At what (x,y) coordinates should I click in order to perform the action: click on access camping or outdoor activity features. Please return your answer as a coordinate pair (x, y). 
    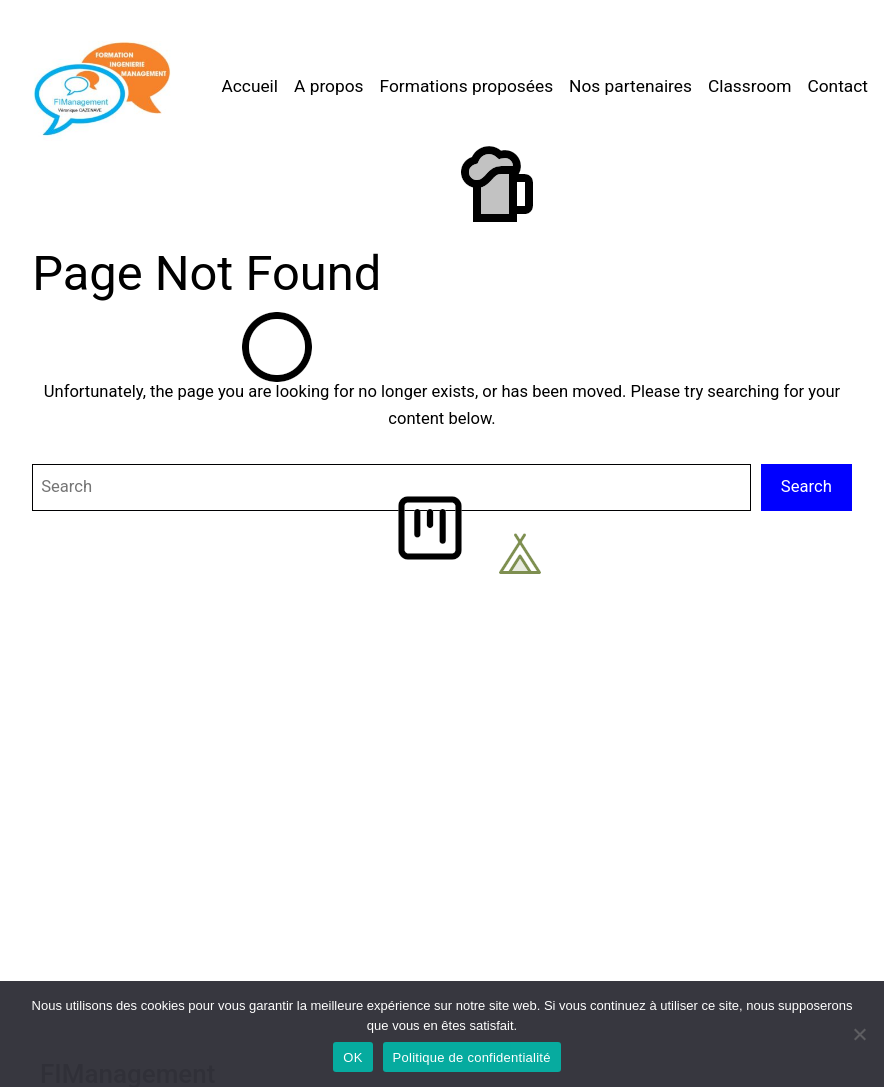
    Looking at the image, I should click on (520, 556).